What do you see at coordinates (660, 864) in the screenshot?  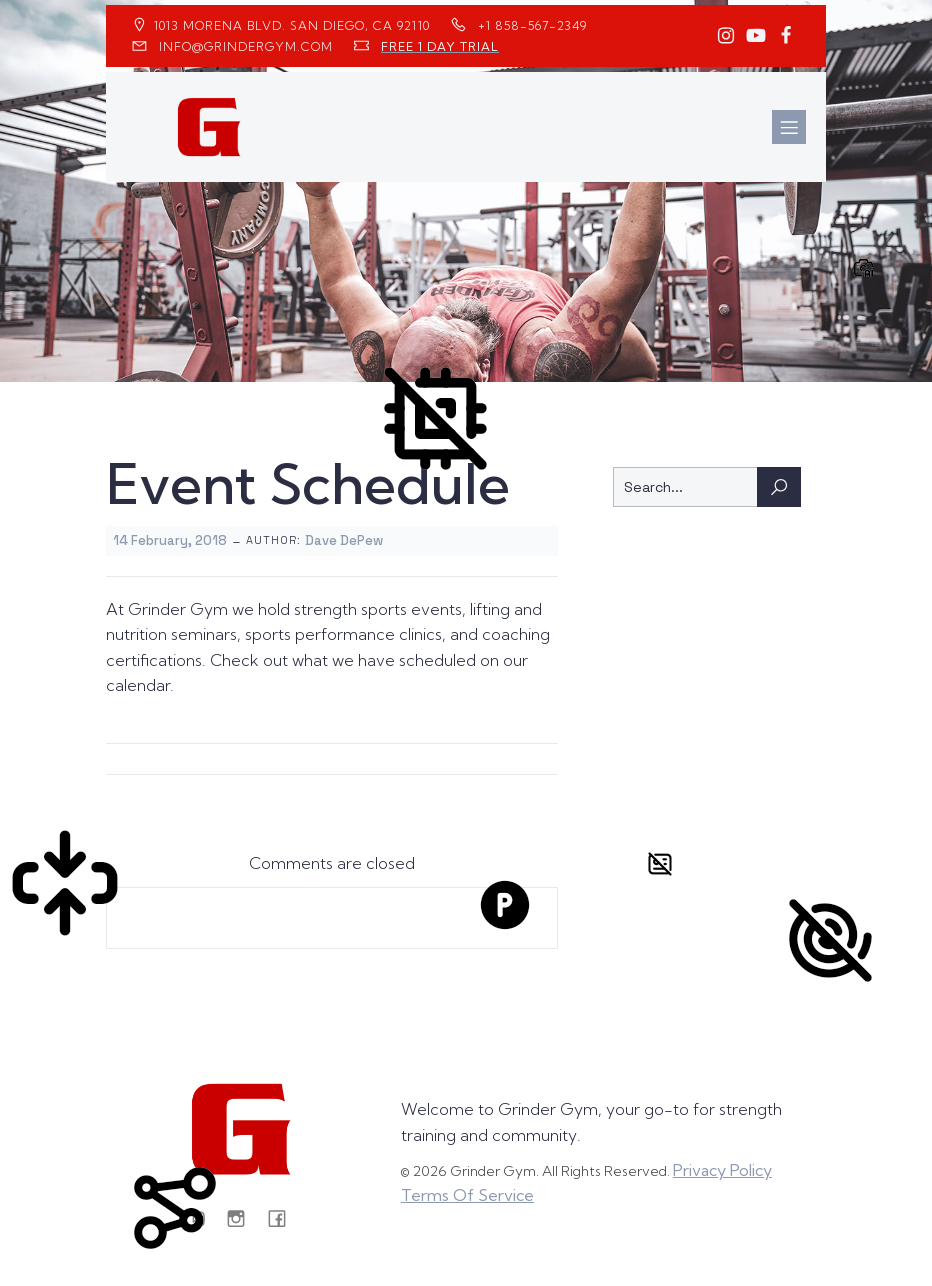 I see `disable identity verification` at bounding box center [660, 864].